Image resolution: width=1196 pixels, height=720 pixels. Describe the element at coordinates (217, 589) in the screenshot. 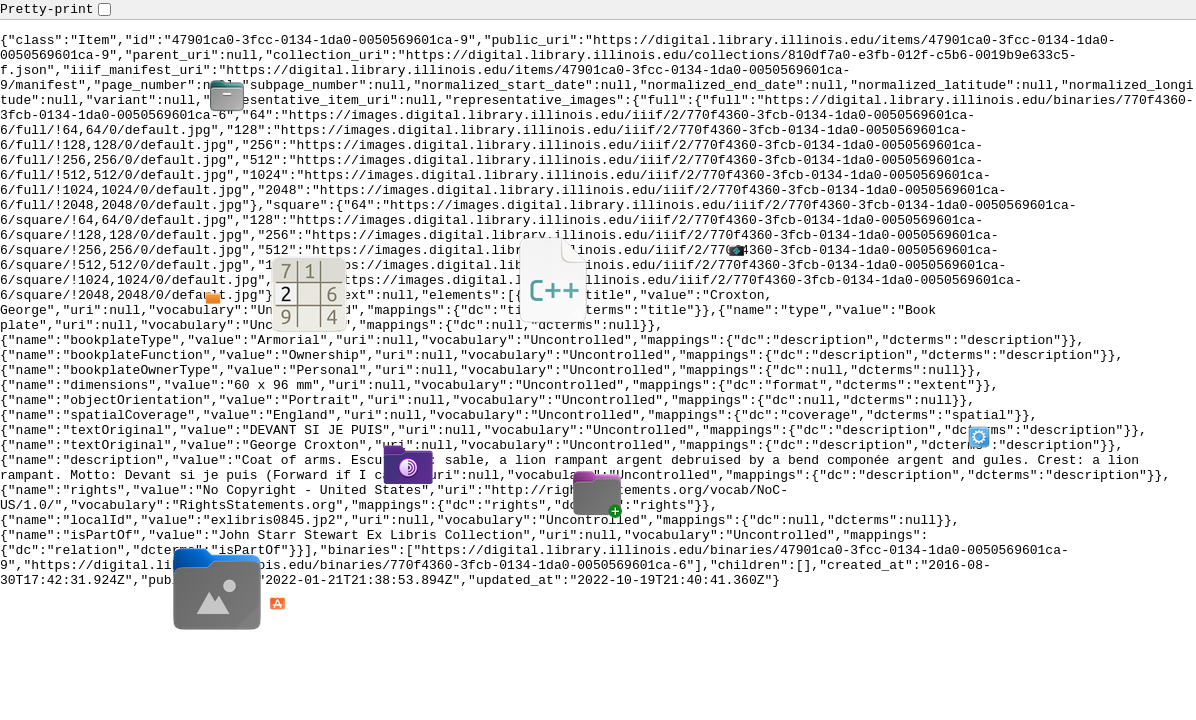

I see `open your pictures folder` at that location.